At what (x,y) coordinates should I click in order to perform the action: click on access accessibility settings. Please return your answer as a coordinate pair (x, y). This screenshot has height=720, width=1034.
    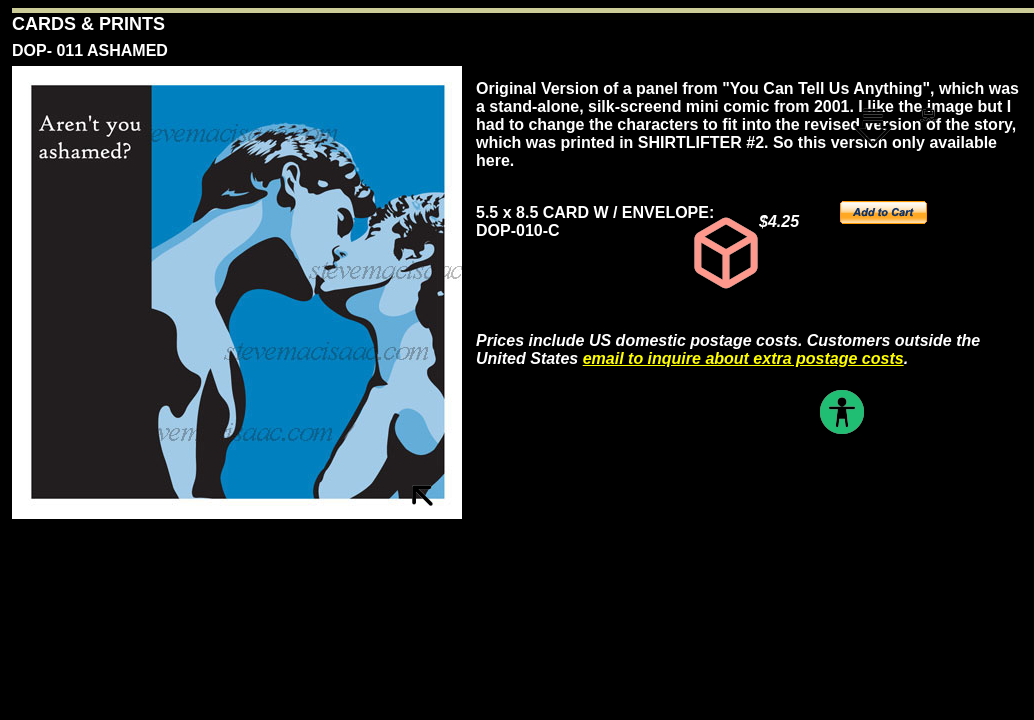
    Looking at the image, I should click on (842, 412).